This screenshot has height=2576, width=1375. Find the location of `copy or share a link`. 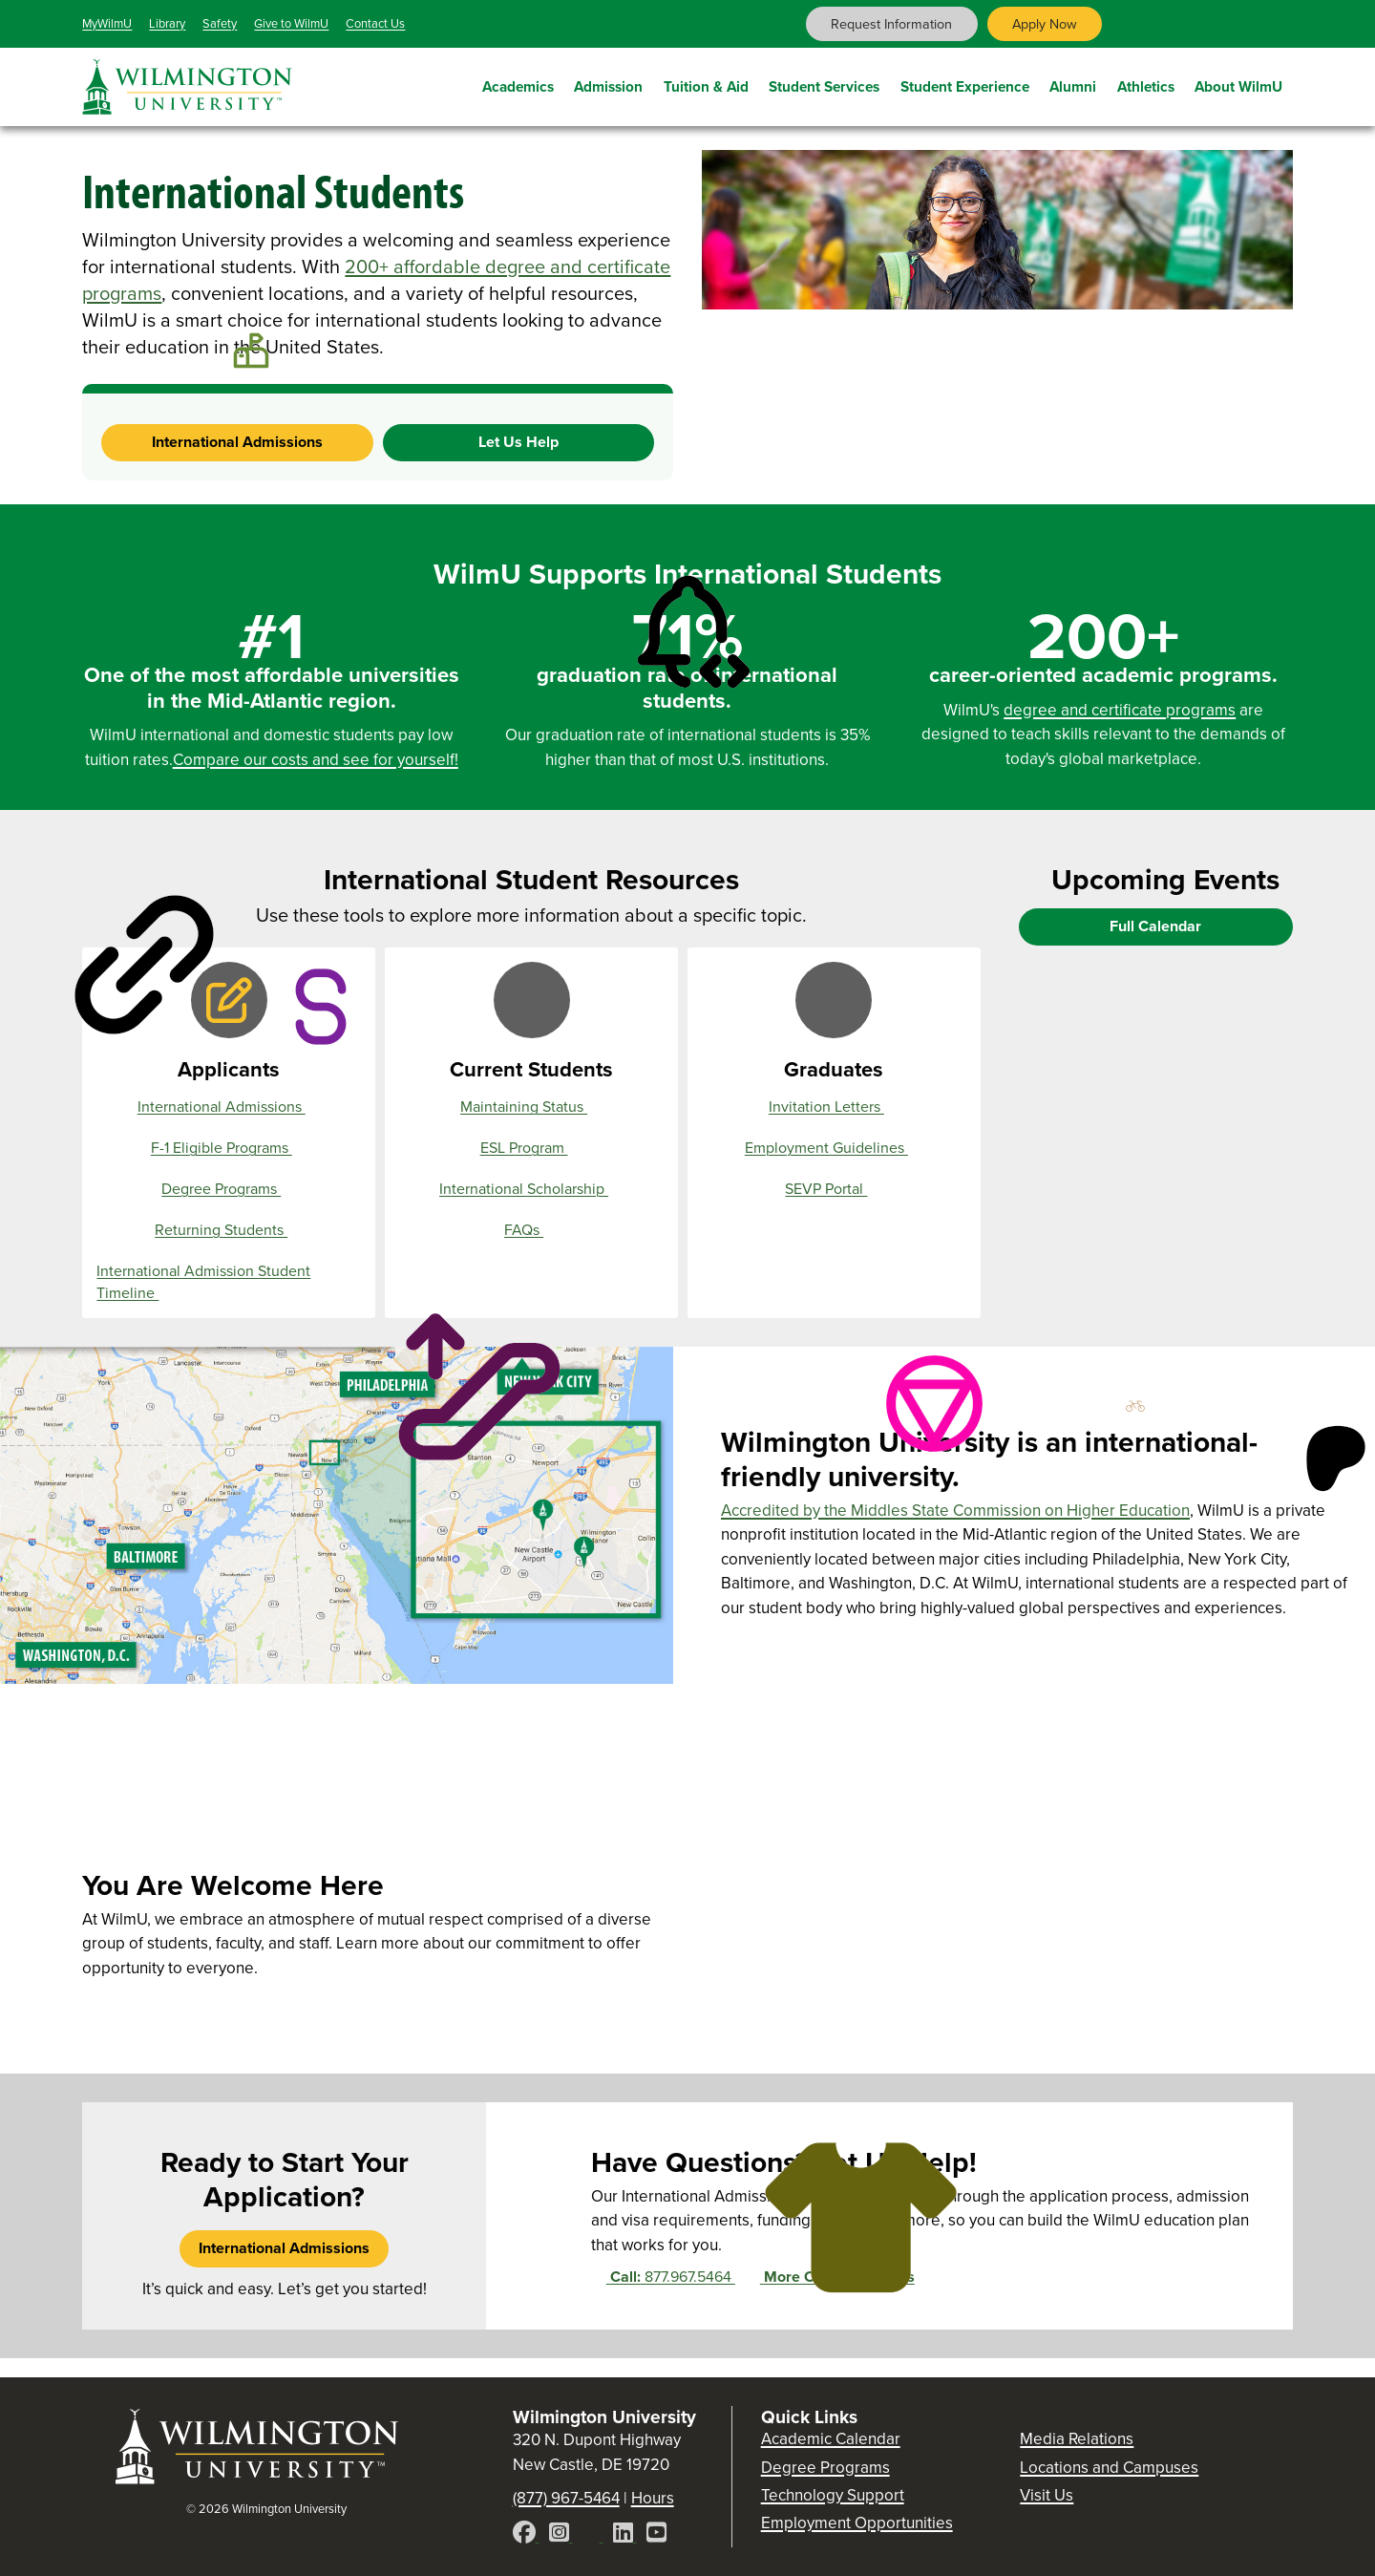

copy or share a link is located at coordinates (144, 965).